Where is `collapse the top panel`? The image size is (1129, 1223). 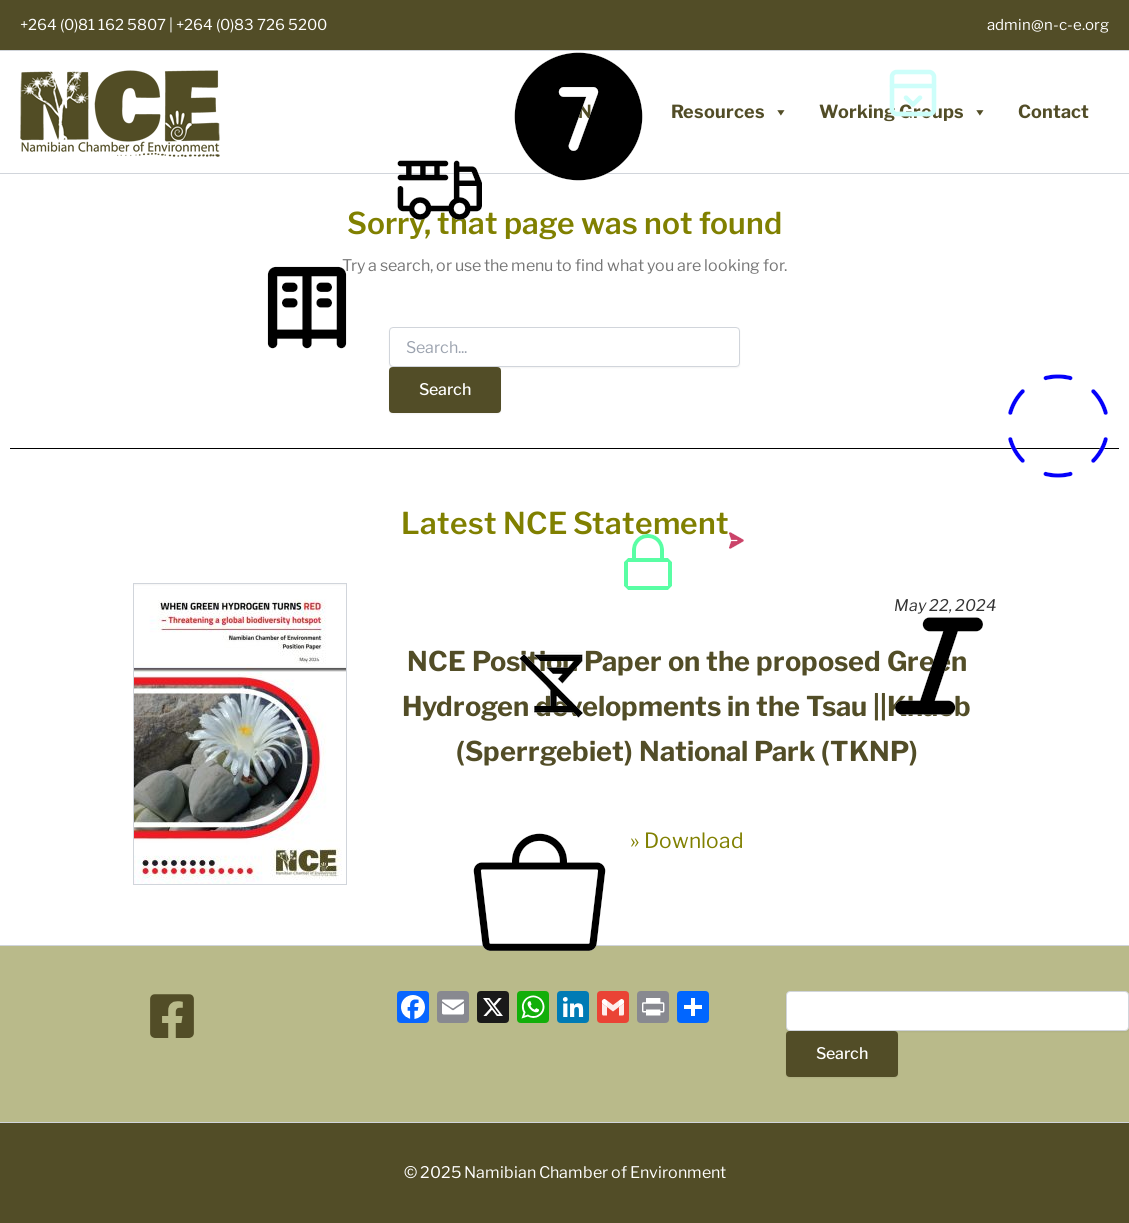 collapse the top panel is located at coordinates (913, 93).